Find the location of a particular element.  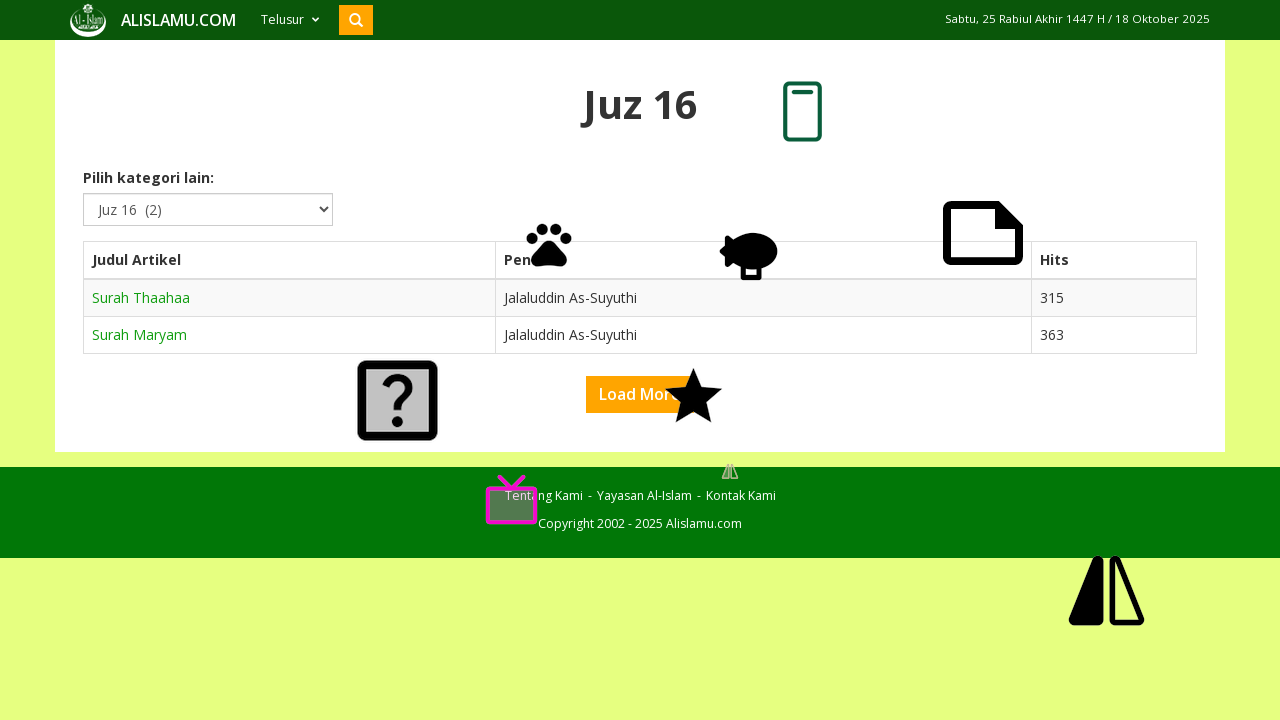

access airship or blimp travel options is located at coordinates (748, 256).